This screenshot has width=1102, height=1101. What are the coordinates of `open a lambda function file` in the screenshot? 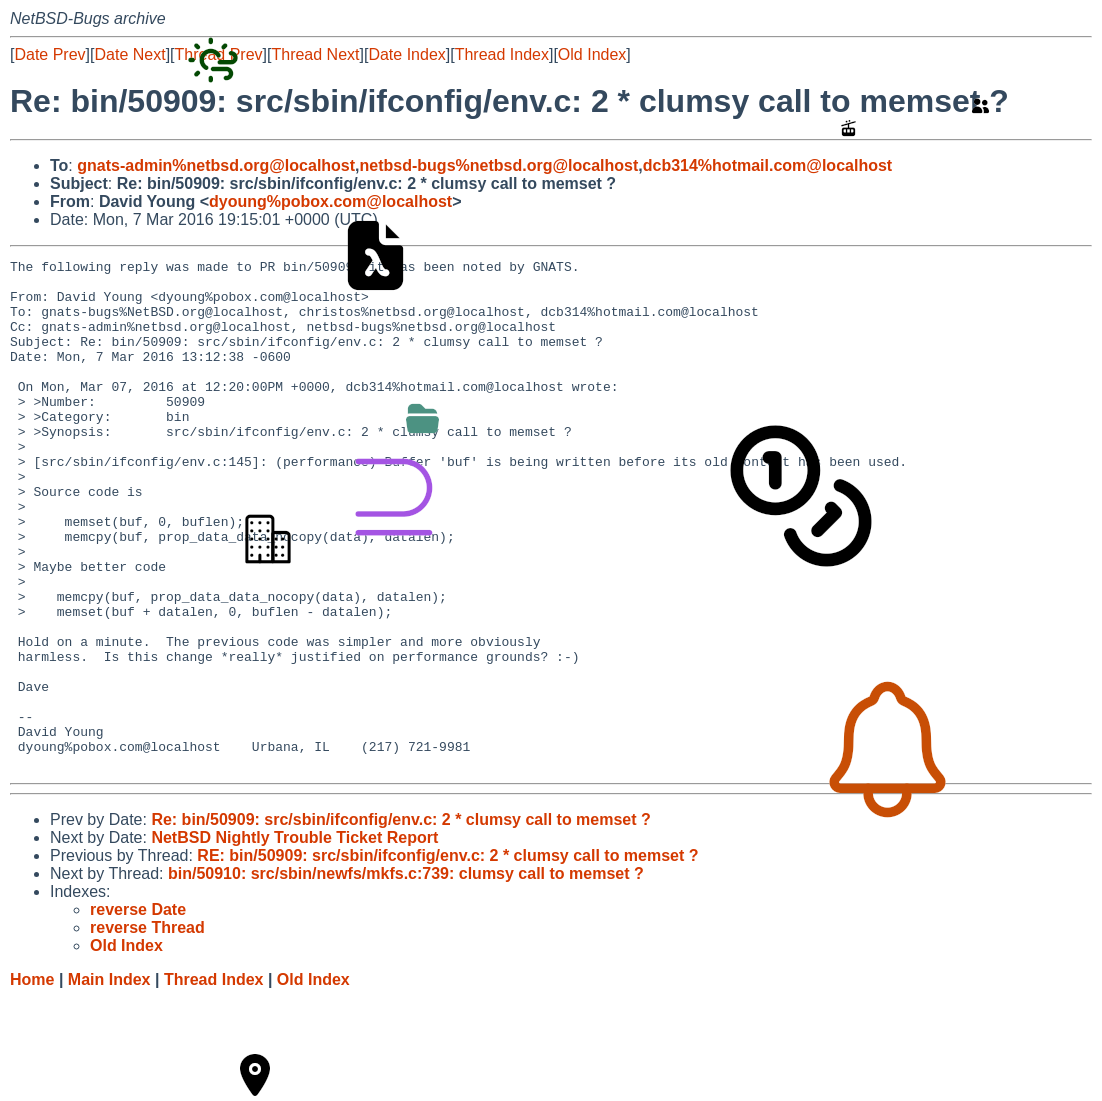 It's located at (375, 255).